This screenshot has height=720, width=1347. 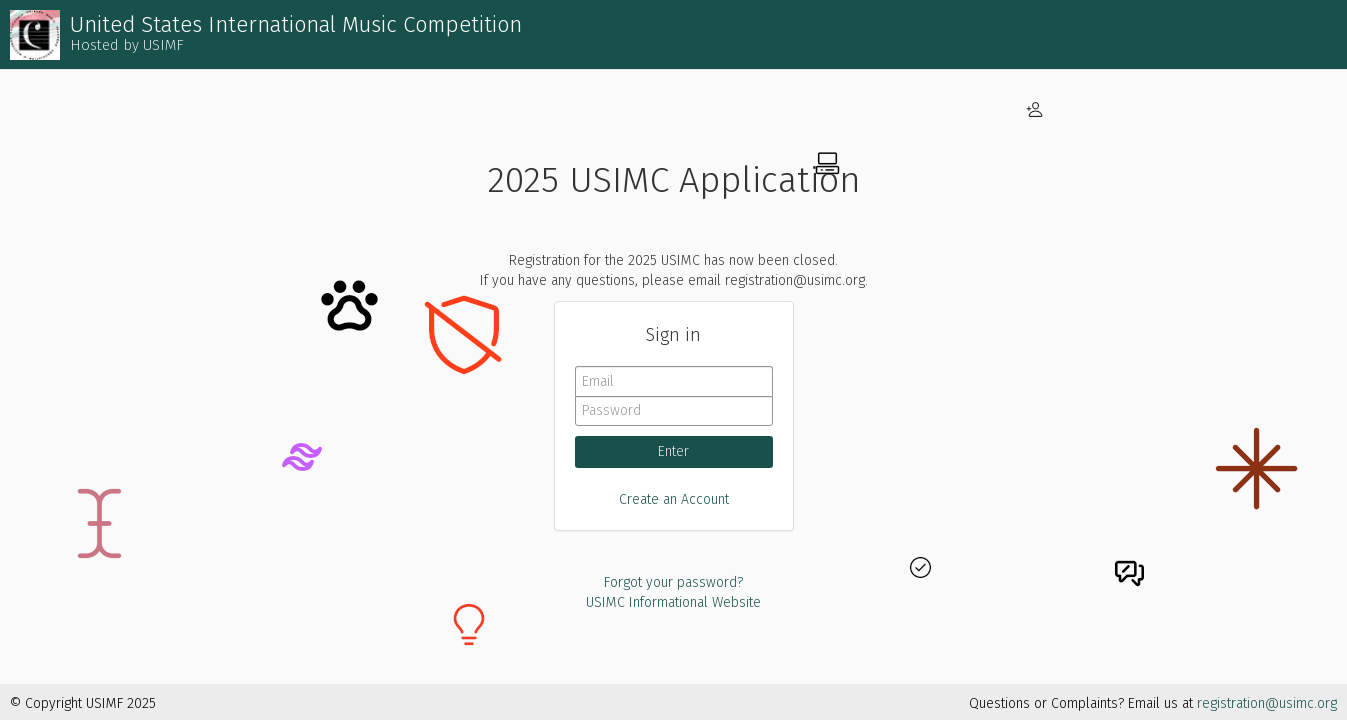 I want to click on indicates a duplicate discussion thread, so click(x=1129, y=573).